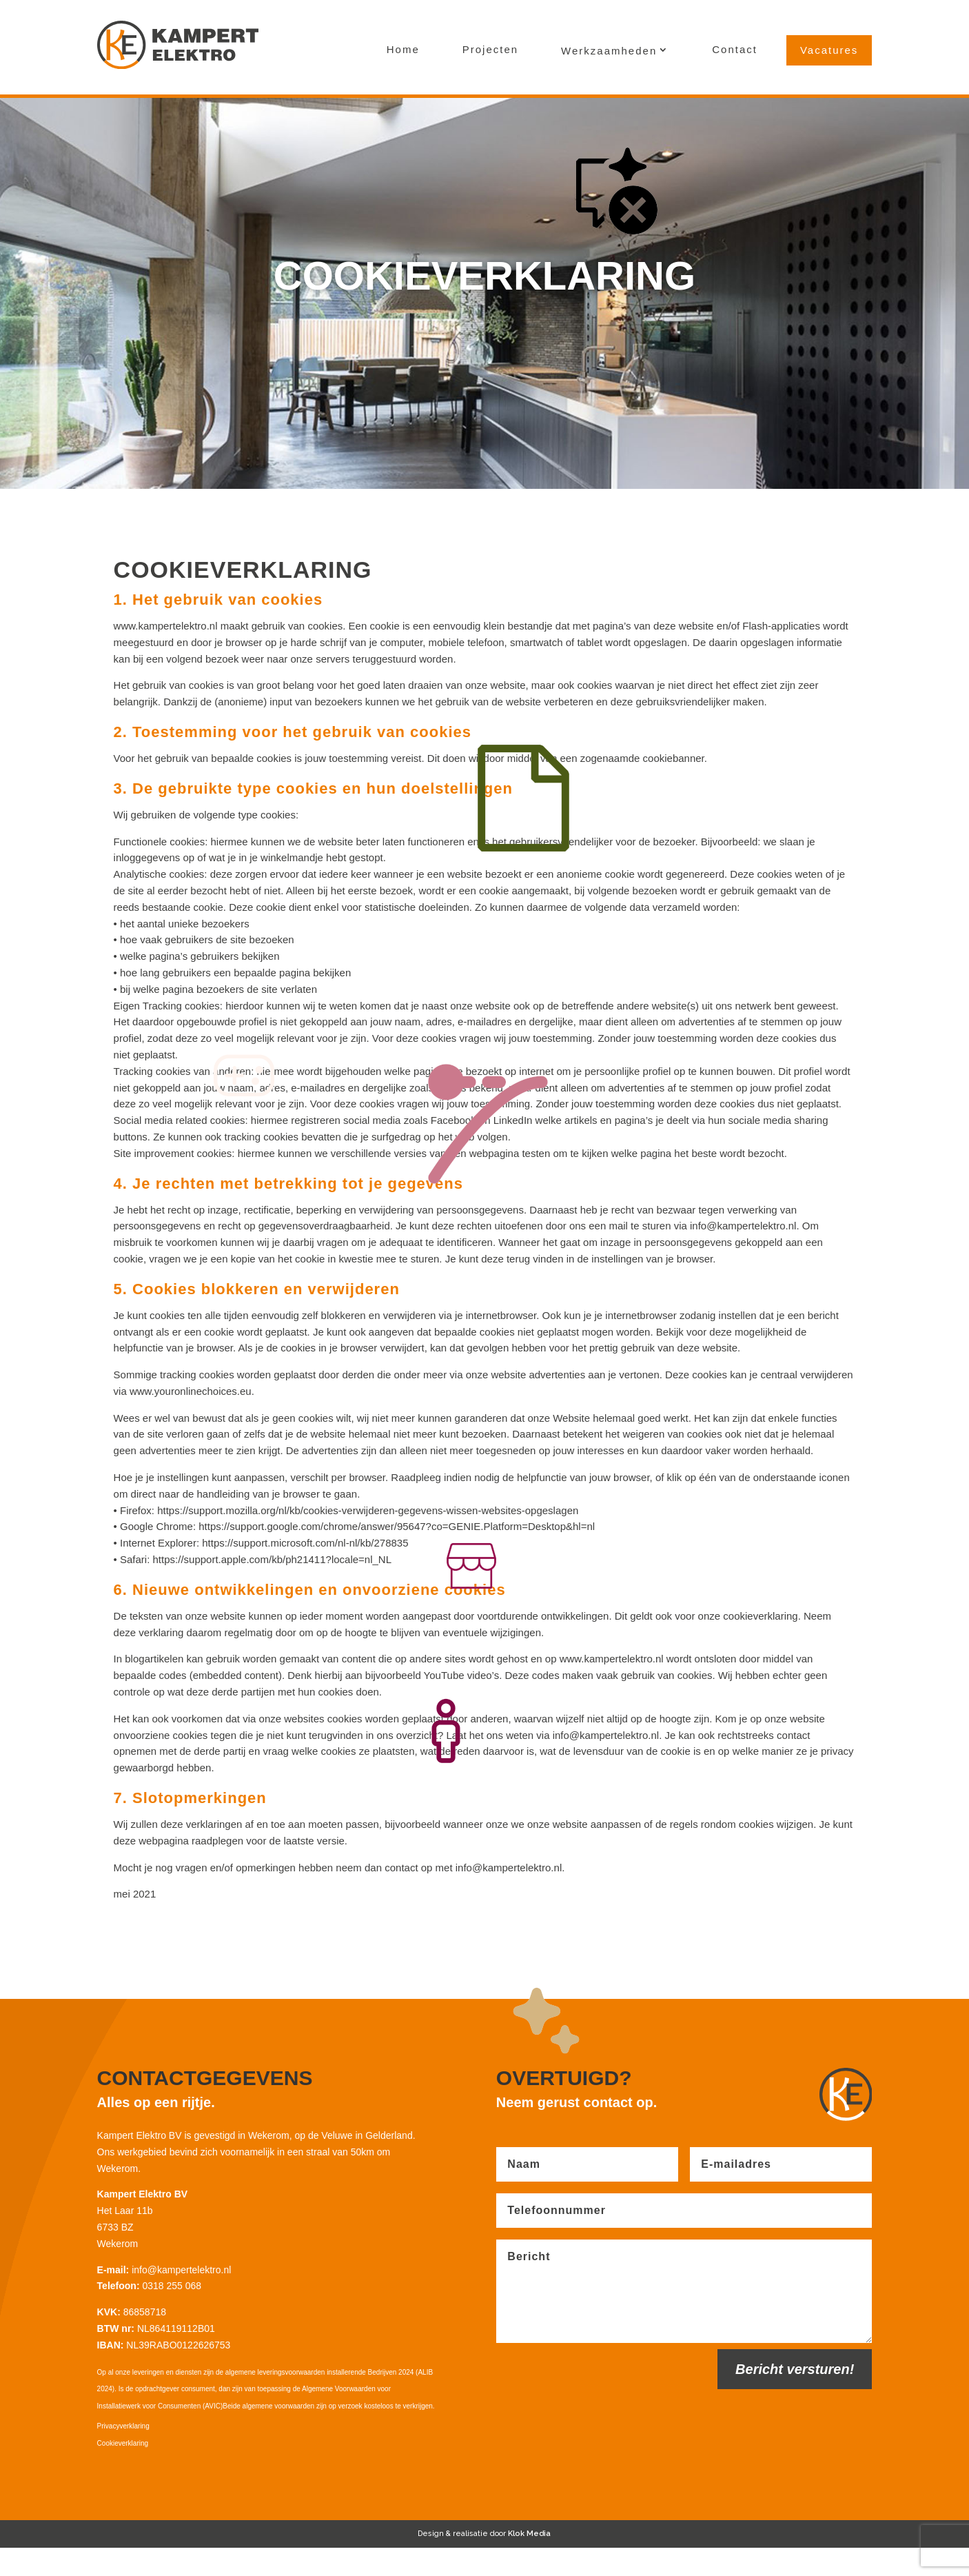 This screenshot has width=969, height=2576. I want to click on ai chat error or failed response, so click(614, 191).